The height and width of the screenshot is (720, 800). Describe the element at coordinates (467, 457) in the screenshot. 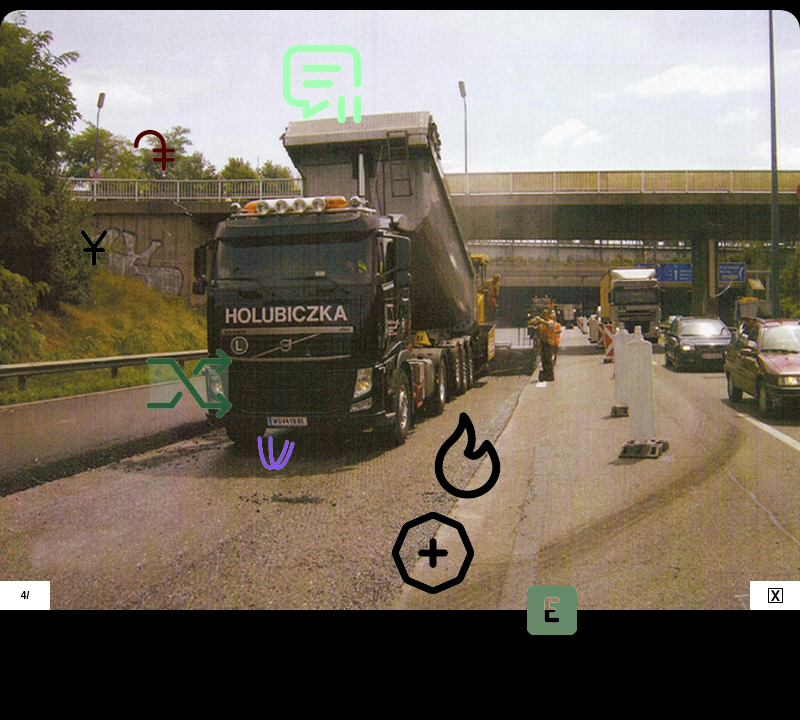

I see `view trending or hot content` at that location.